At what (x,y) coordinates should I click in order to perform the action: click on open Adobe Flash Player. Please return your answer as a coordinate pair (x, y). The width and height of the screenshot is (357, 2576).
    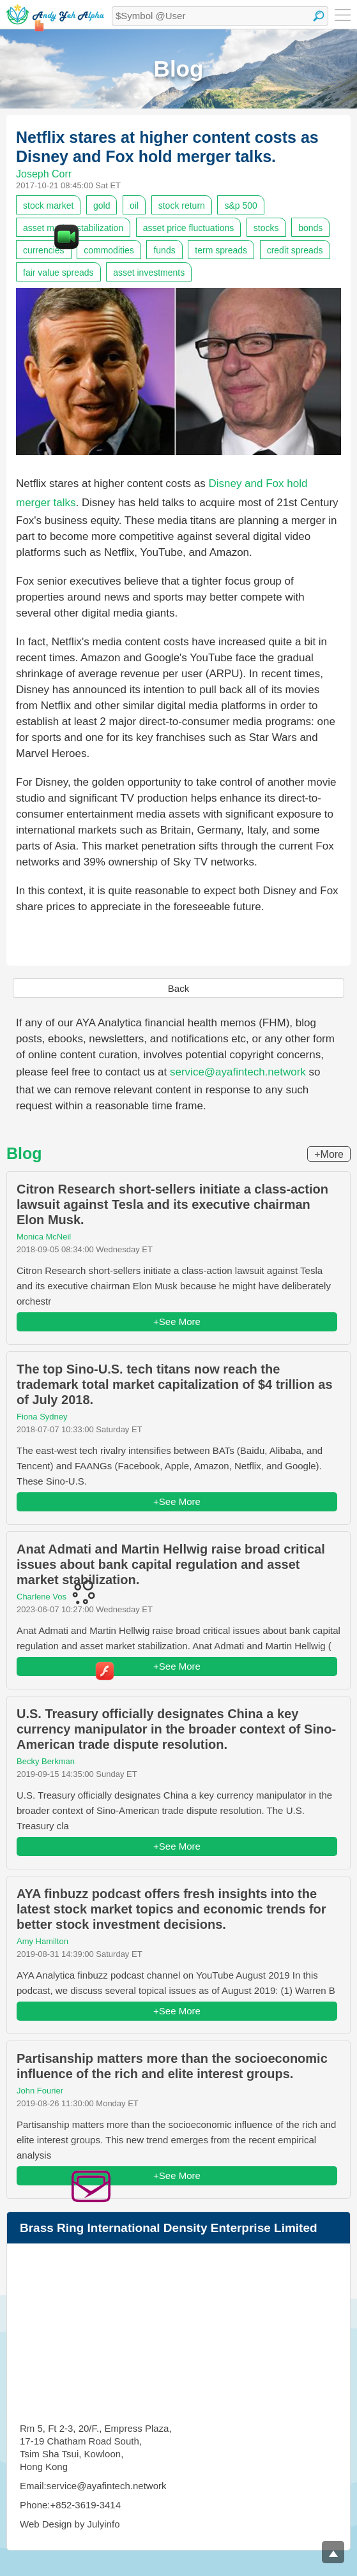
    Looking at the image, I should click on (105, 1671).